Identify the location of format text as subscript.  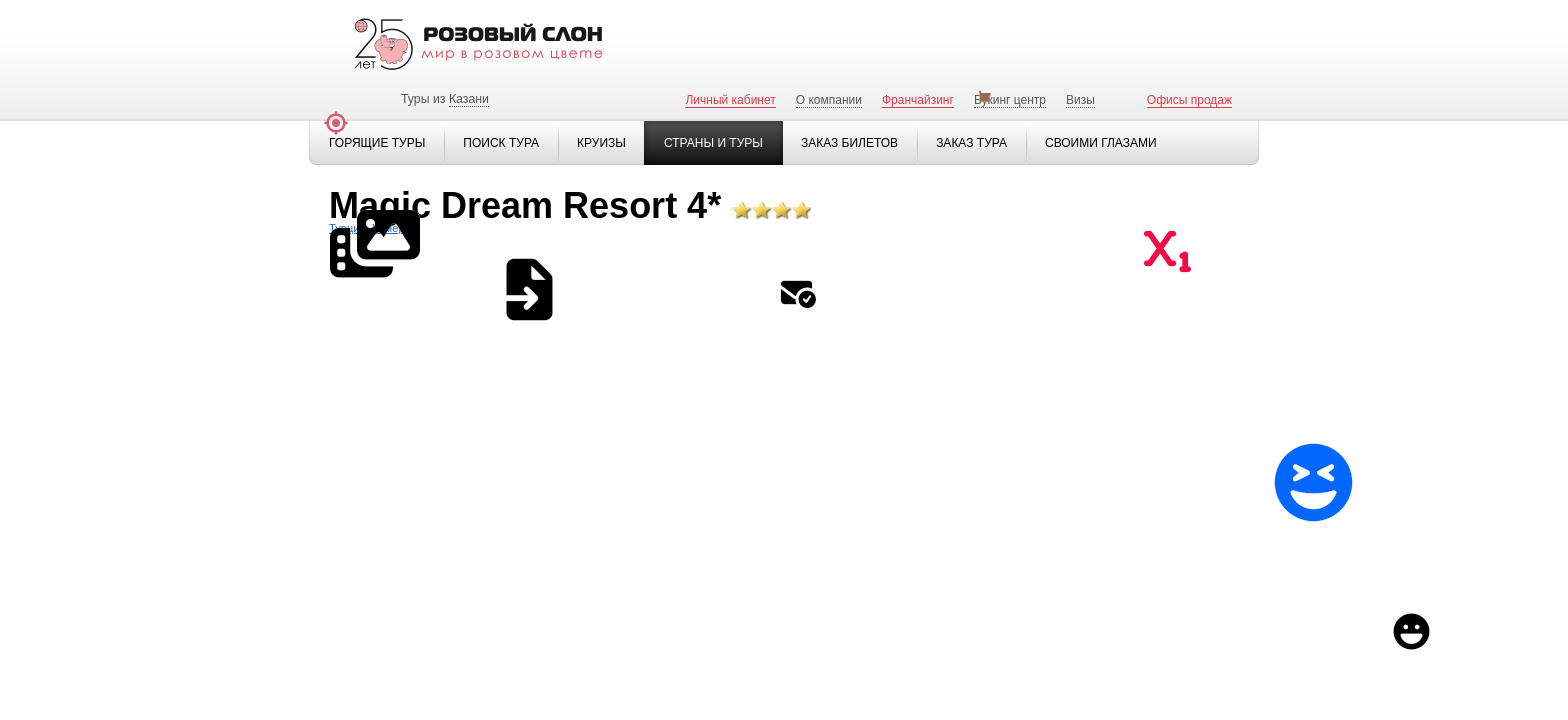
(1164, 248).